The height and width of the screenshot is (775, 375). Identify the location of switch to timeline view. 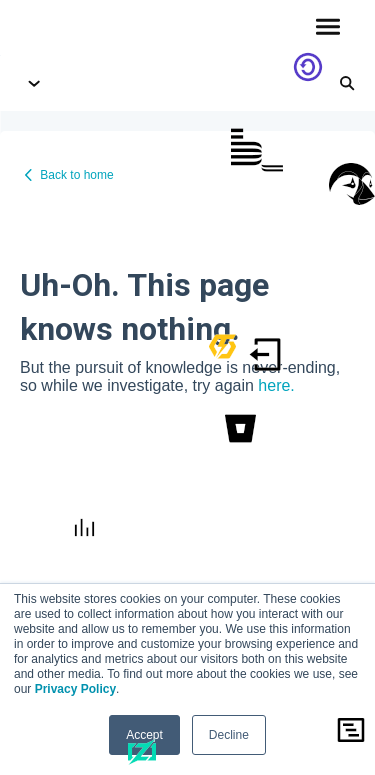
(351, 730).